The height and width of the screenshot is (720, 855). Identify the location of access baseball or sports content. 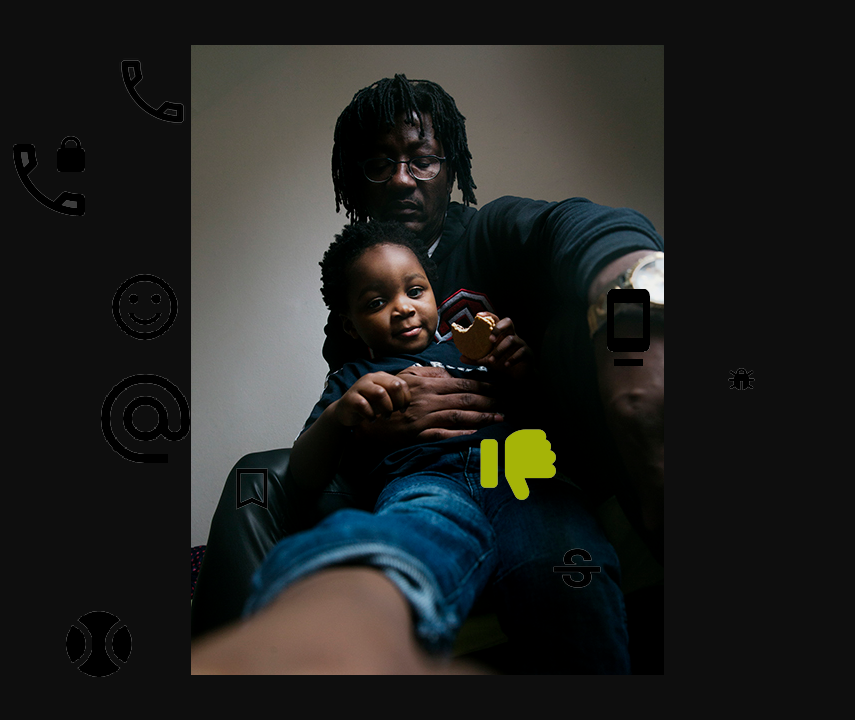
(99, 644).